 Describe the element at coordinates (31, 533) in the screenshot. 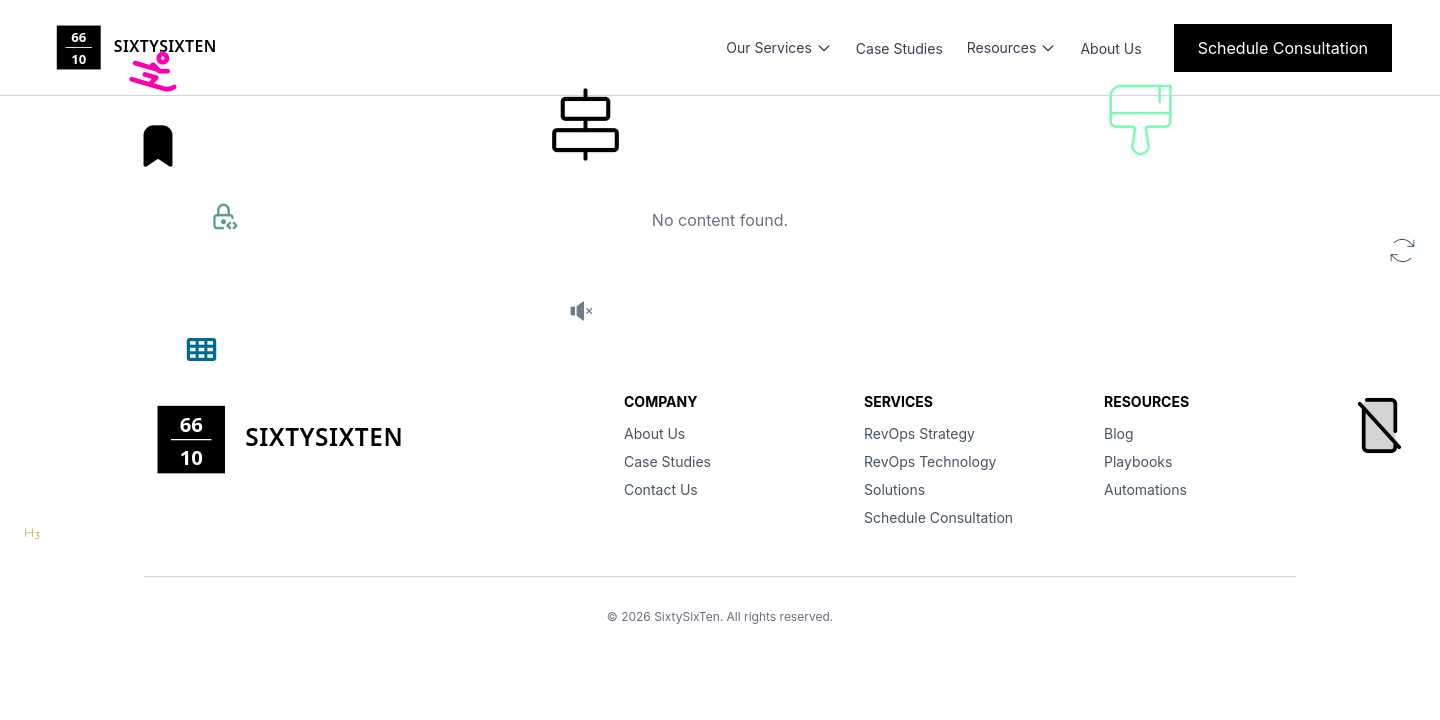

I see `format text as heading level 3` at that location.